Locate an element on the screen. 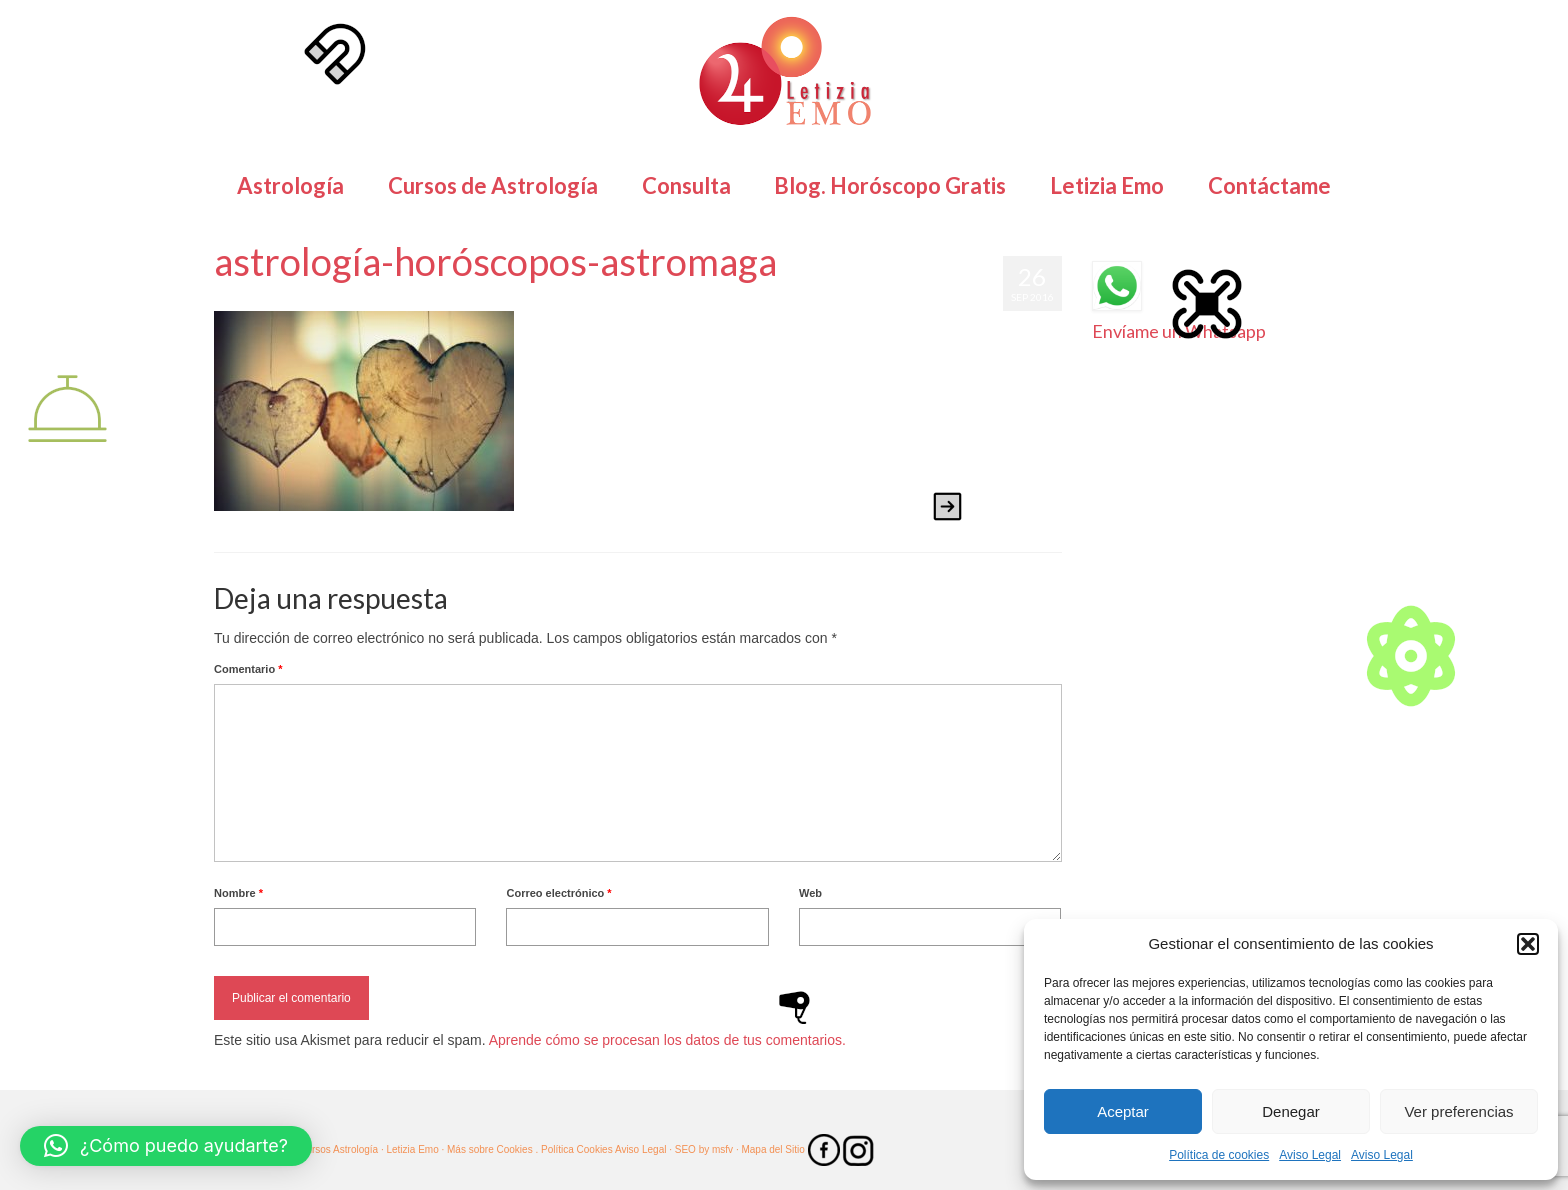 The width and height of the screenshot is (1568, 1190). access drone controls is located at coordinates (1207, 304).